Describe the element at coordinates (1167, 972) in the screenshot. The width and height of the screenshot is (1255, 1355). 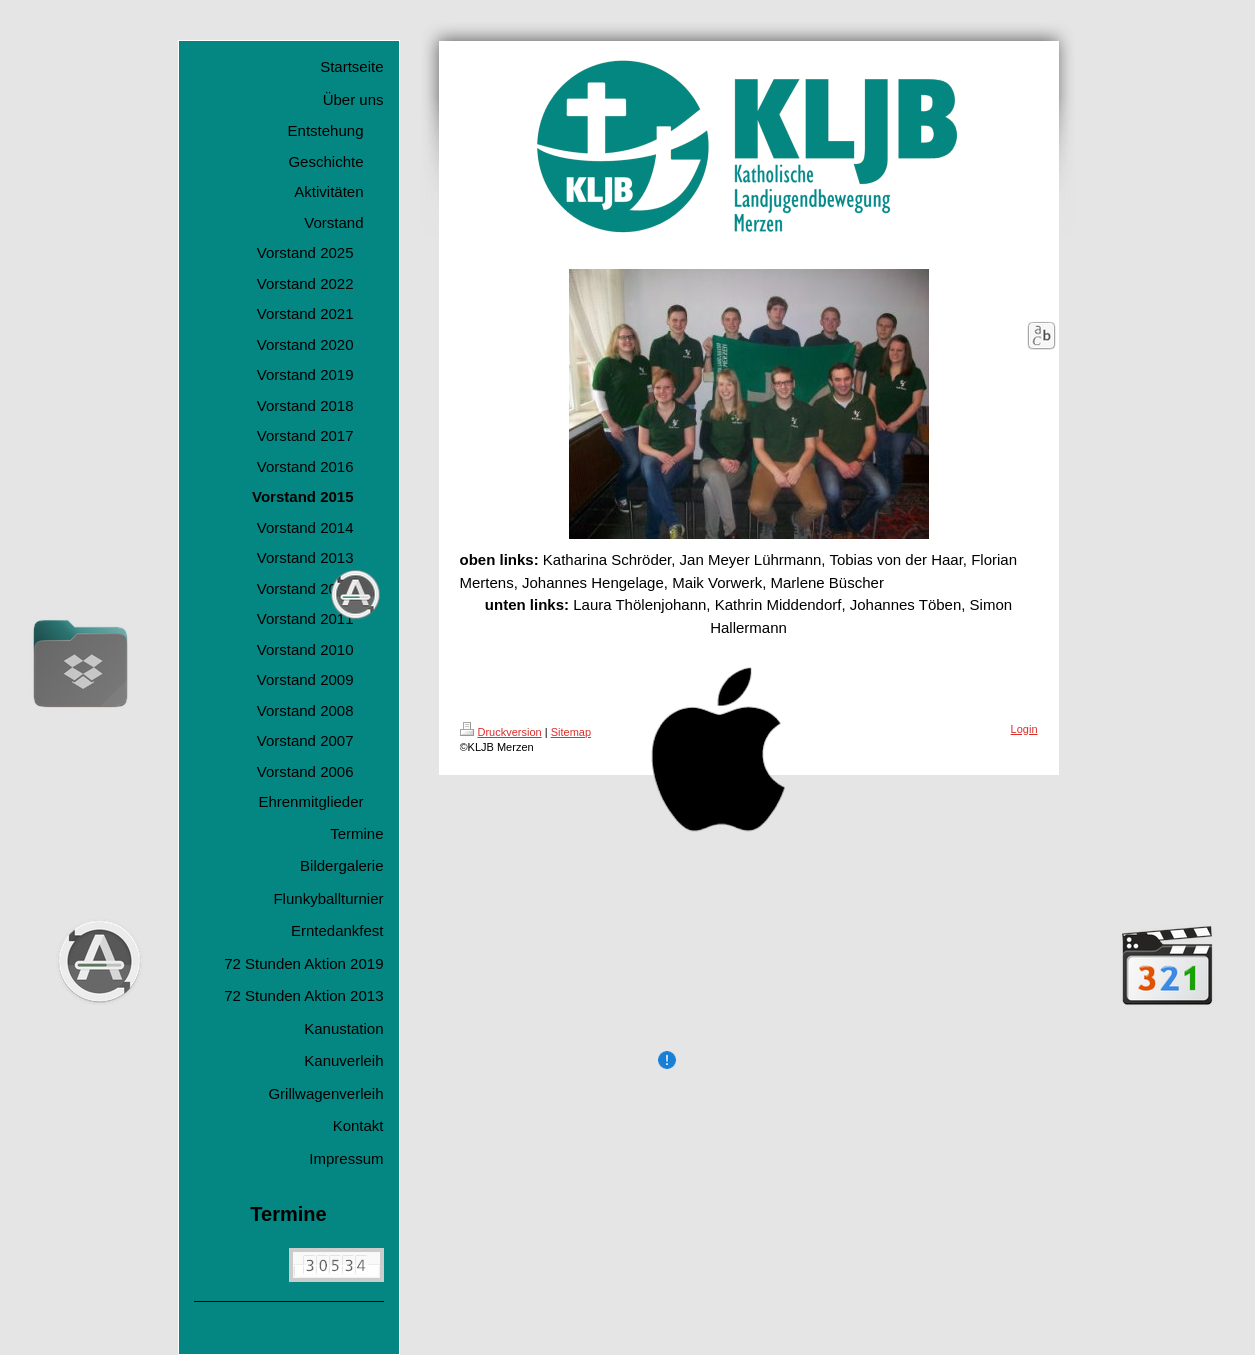
I see `open folder containing media player classic files` at that location.